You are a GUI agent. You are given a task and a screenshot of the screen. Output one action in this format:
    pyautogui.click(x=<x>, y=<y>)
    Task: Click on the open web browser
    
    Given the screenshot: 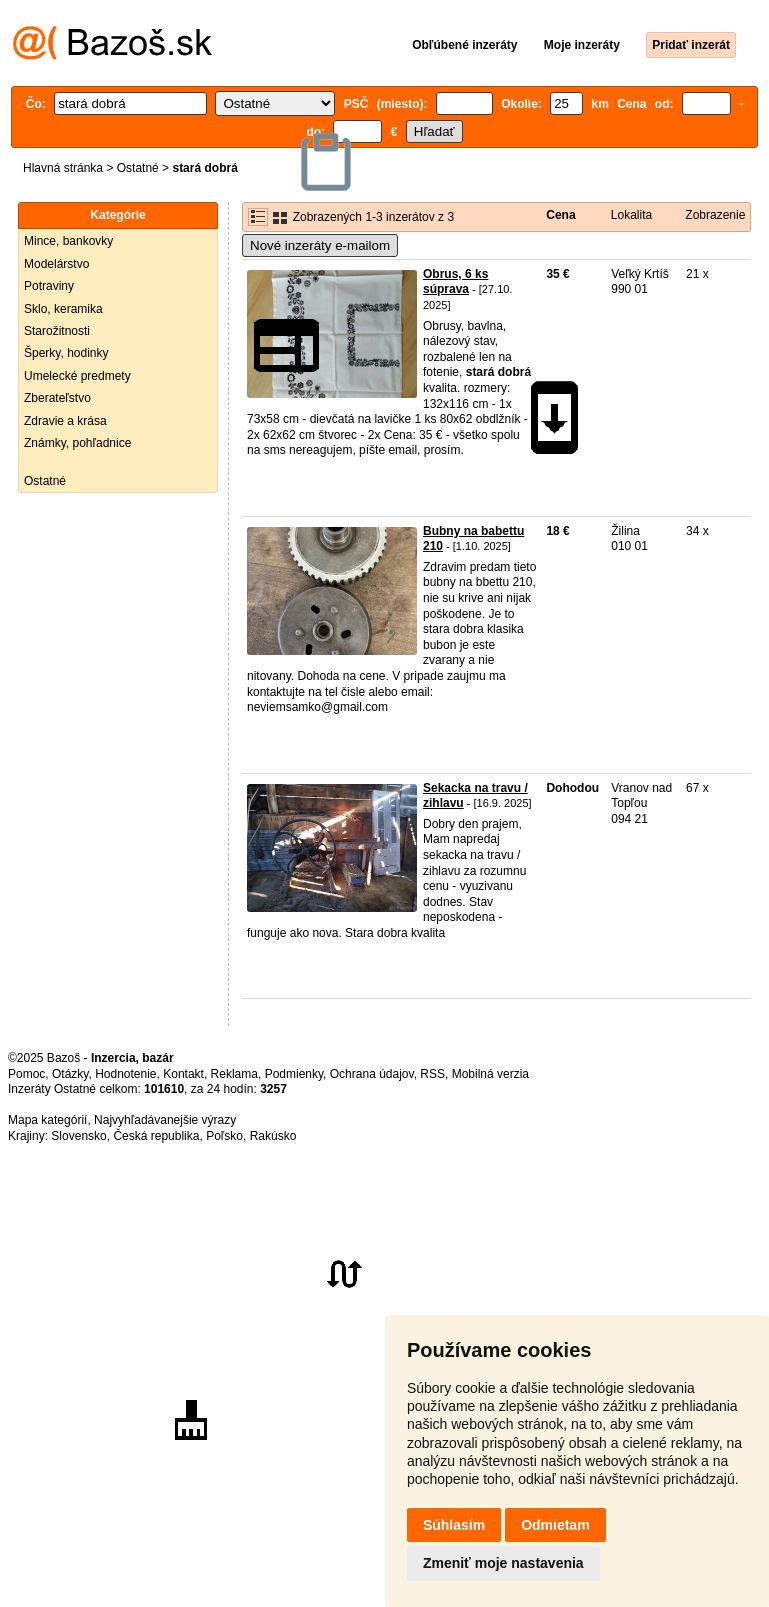 What is the action you would take?
    pyautogui.click(x=286, y=345)
    